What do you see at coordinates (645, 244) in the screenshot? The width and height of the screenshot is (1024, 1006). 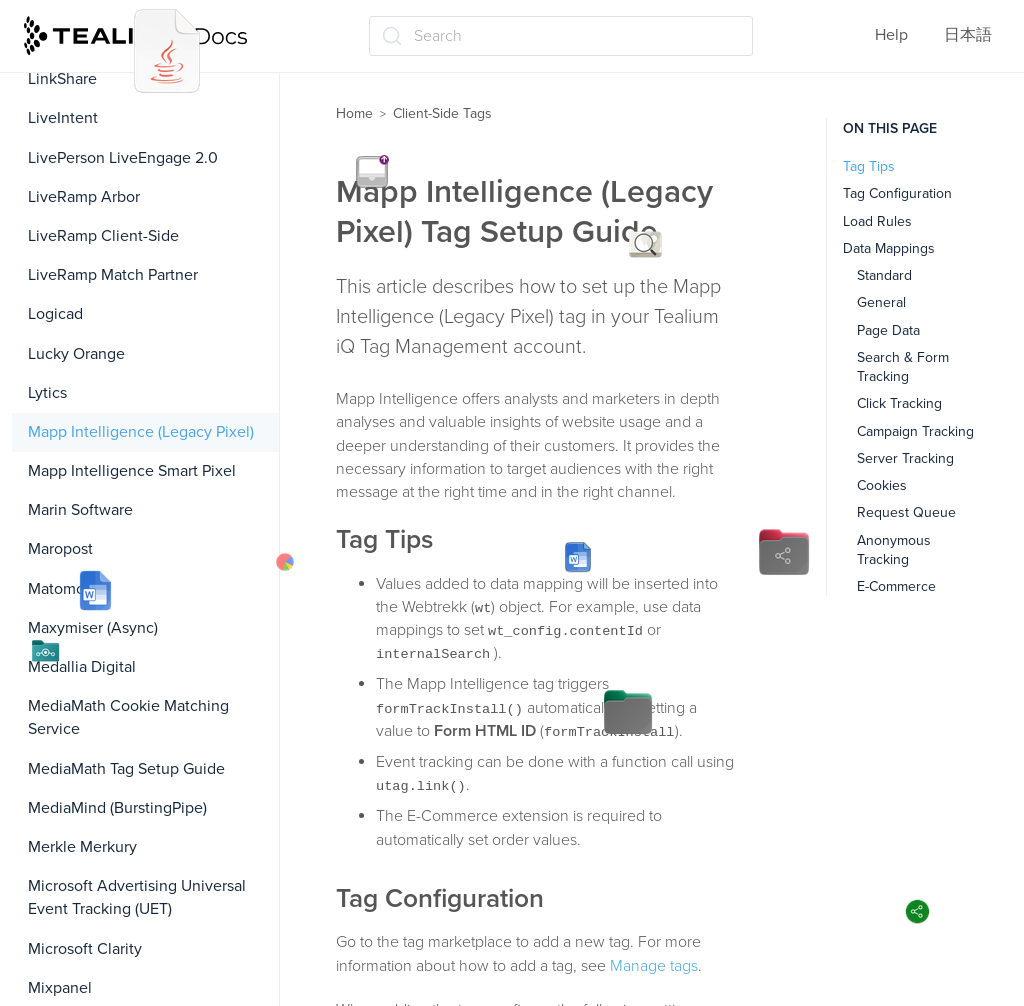 I see `open eye of gnome image viewer` at bounding box center [645, 244].